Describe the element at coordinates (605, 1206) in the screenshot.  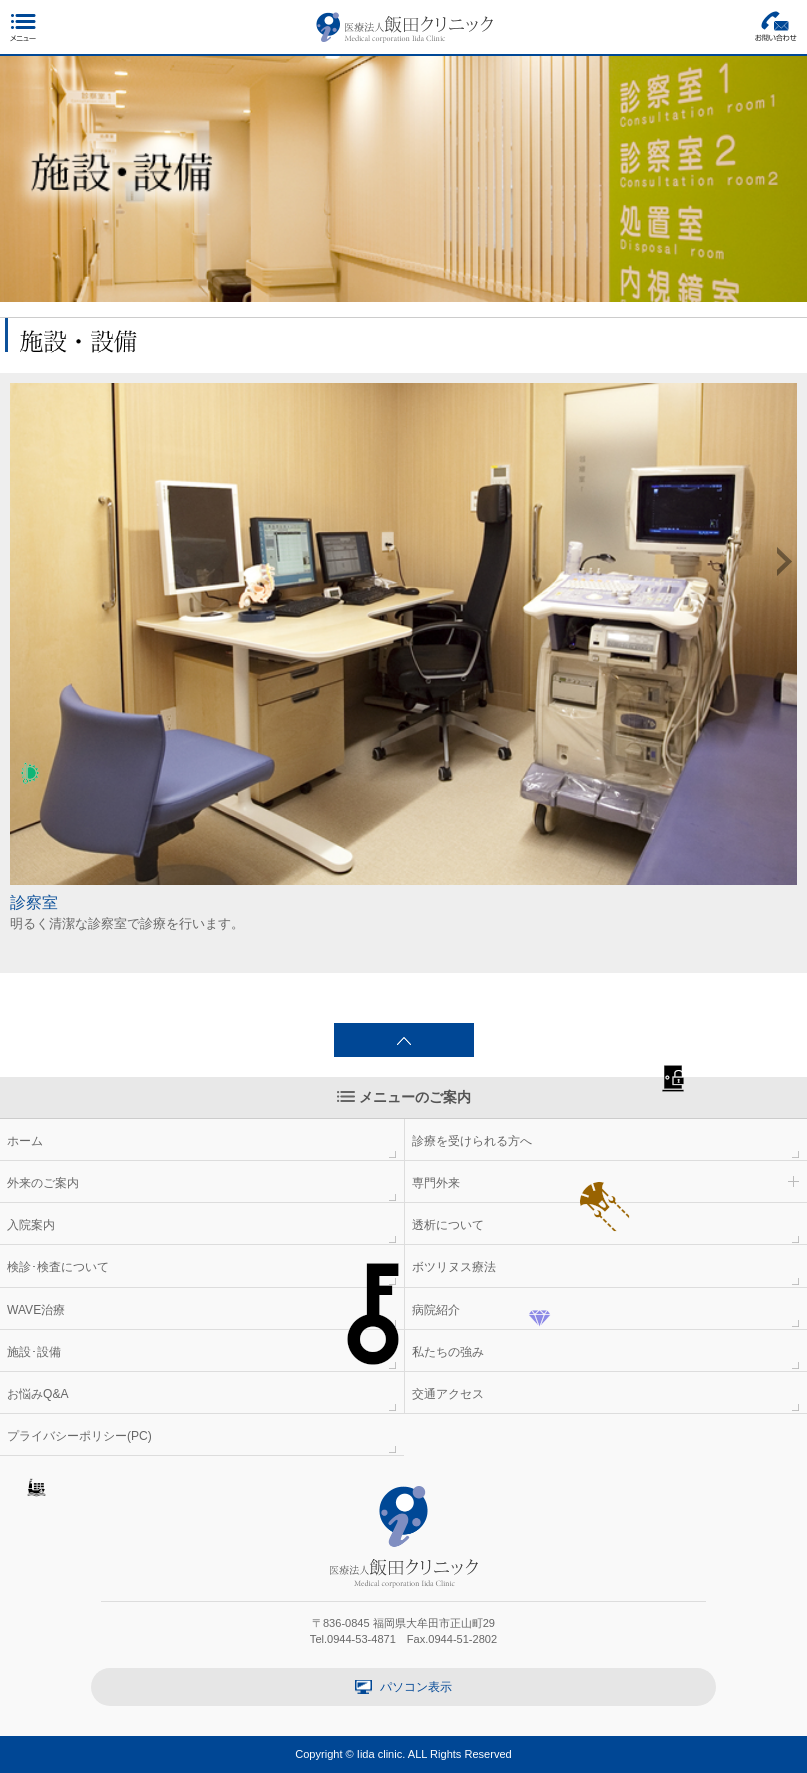
I see `strafe or sidestep movement control` at that location.